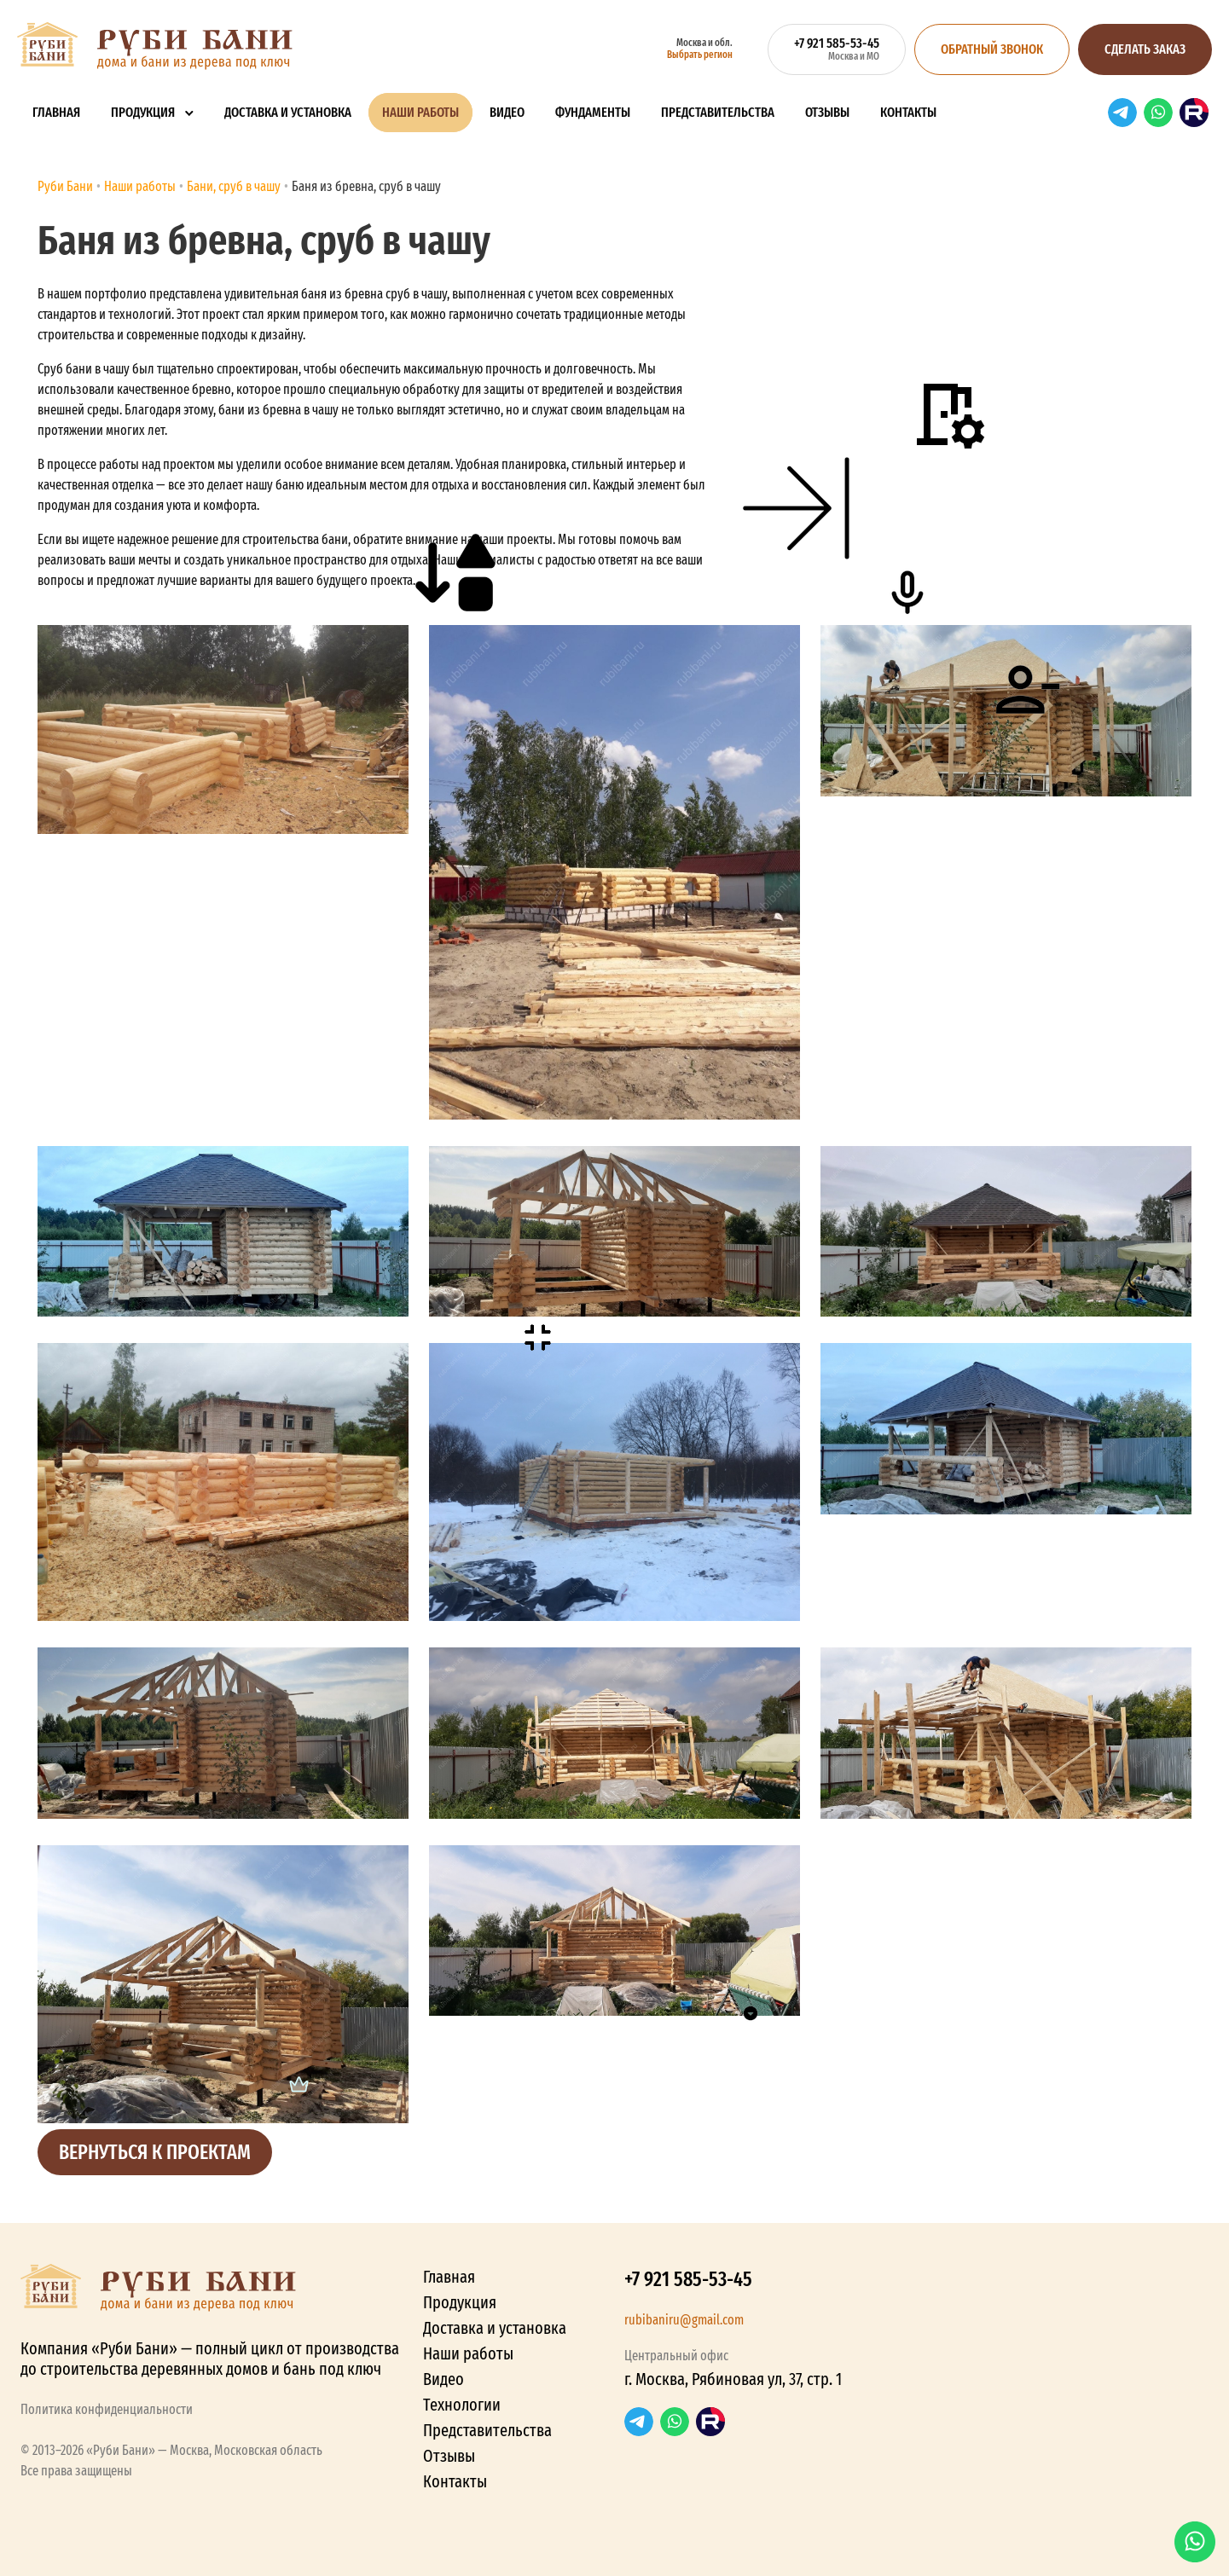 The image size is (1229, 2576). What do you see at coordinates (454, 572) in the screenshot?
I see `sort items by shape in descending order` at bounding box center [454, 572].